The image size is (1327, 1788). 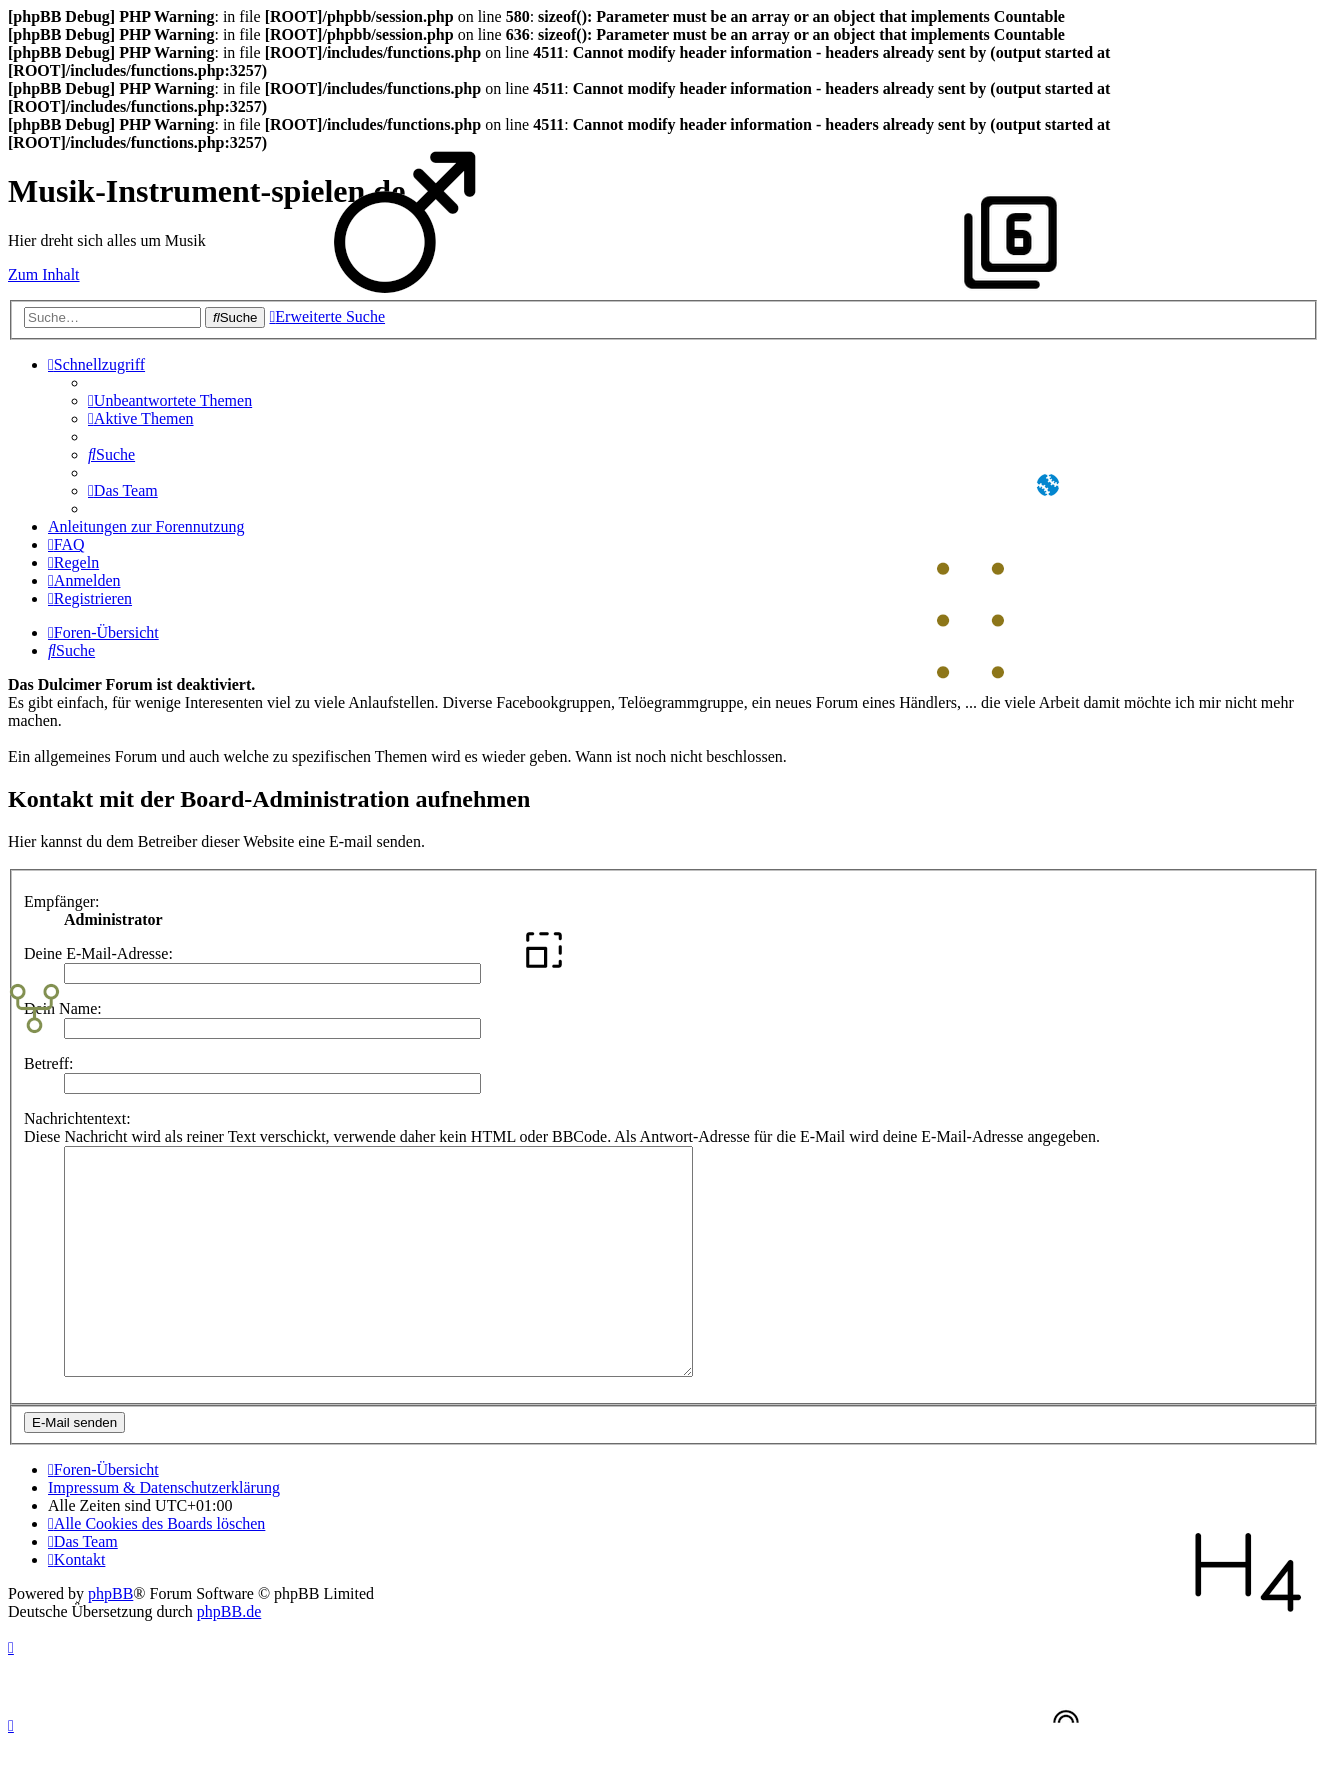 What do you see at coordinates (1066, 1717) in the screenshot?
I see `access photo filters or visual effects` at bounding box center [1066, 1717].